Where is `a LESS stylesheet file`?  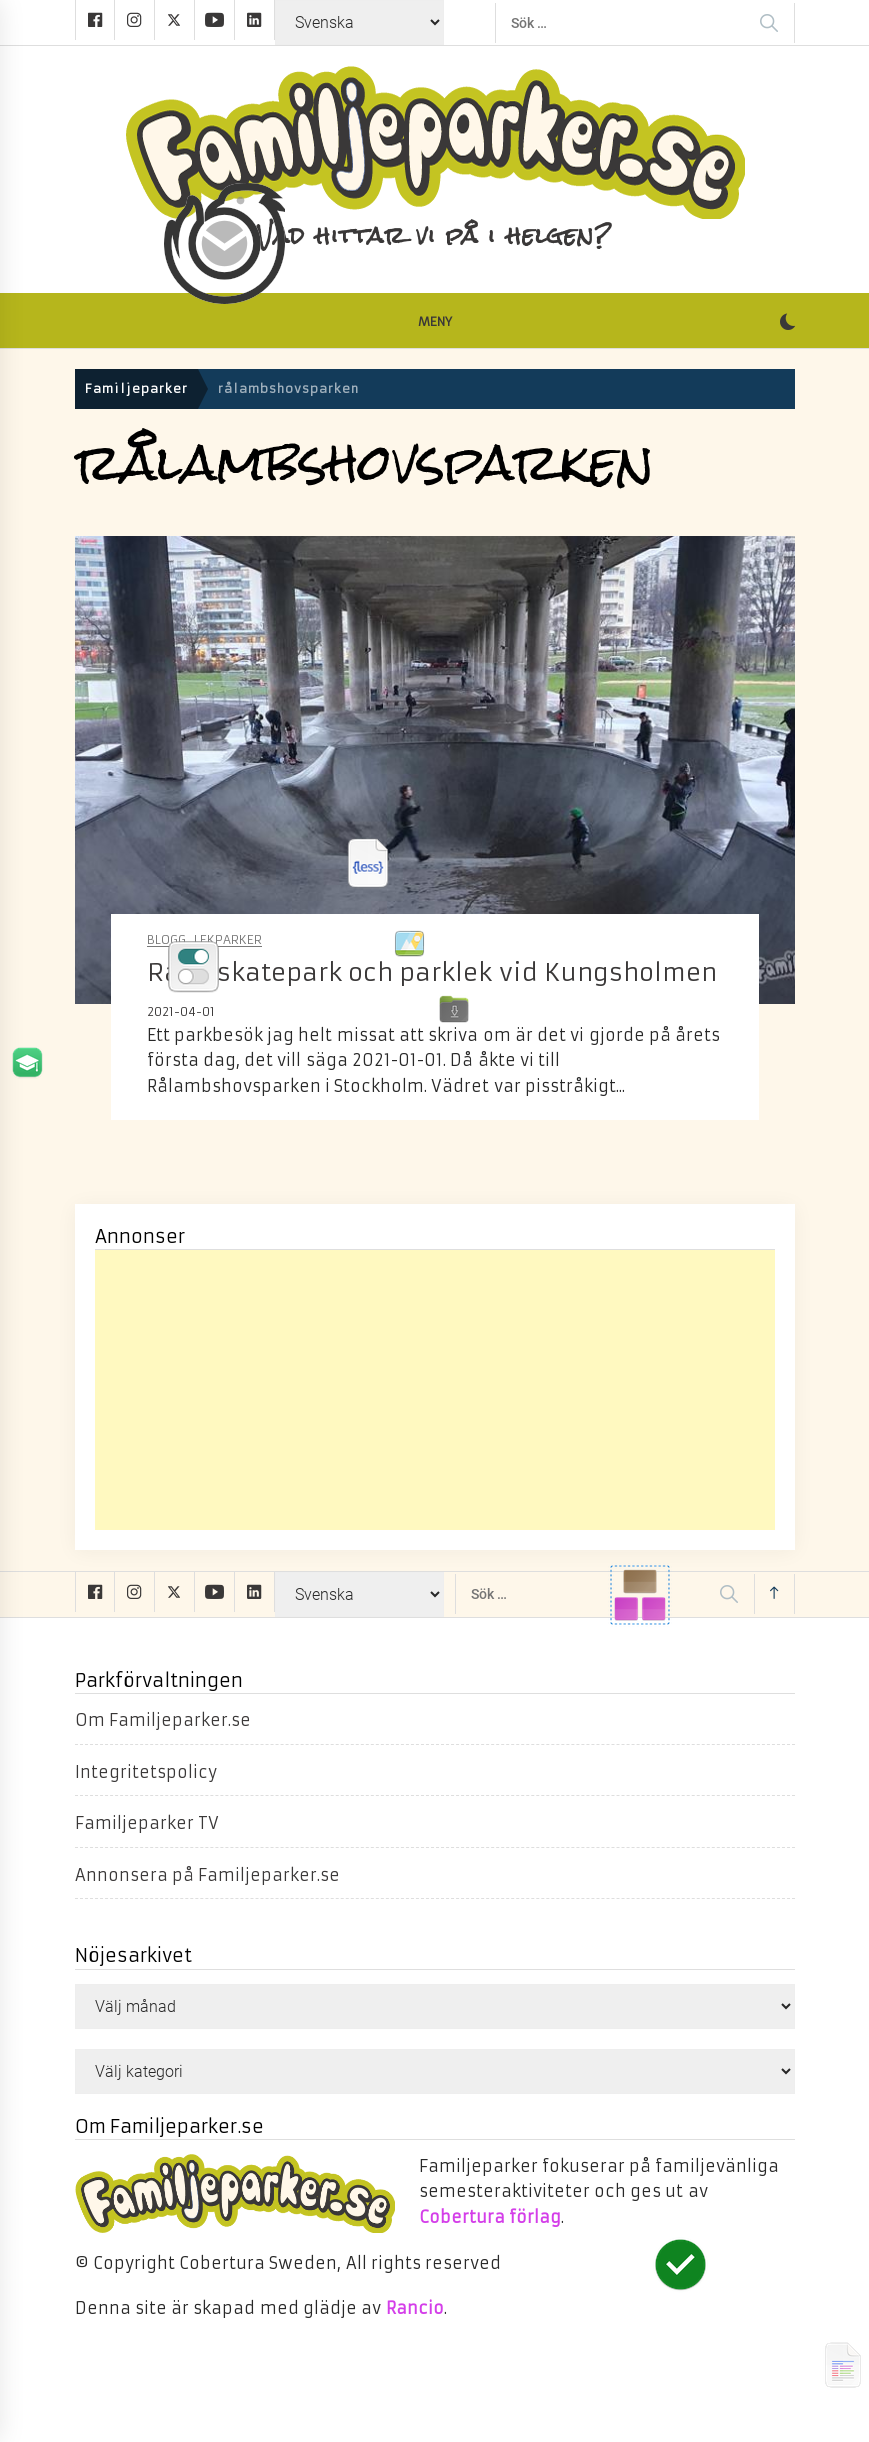 a LESS stylesheet file is located at coordinates (368, 863).